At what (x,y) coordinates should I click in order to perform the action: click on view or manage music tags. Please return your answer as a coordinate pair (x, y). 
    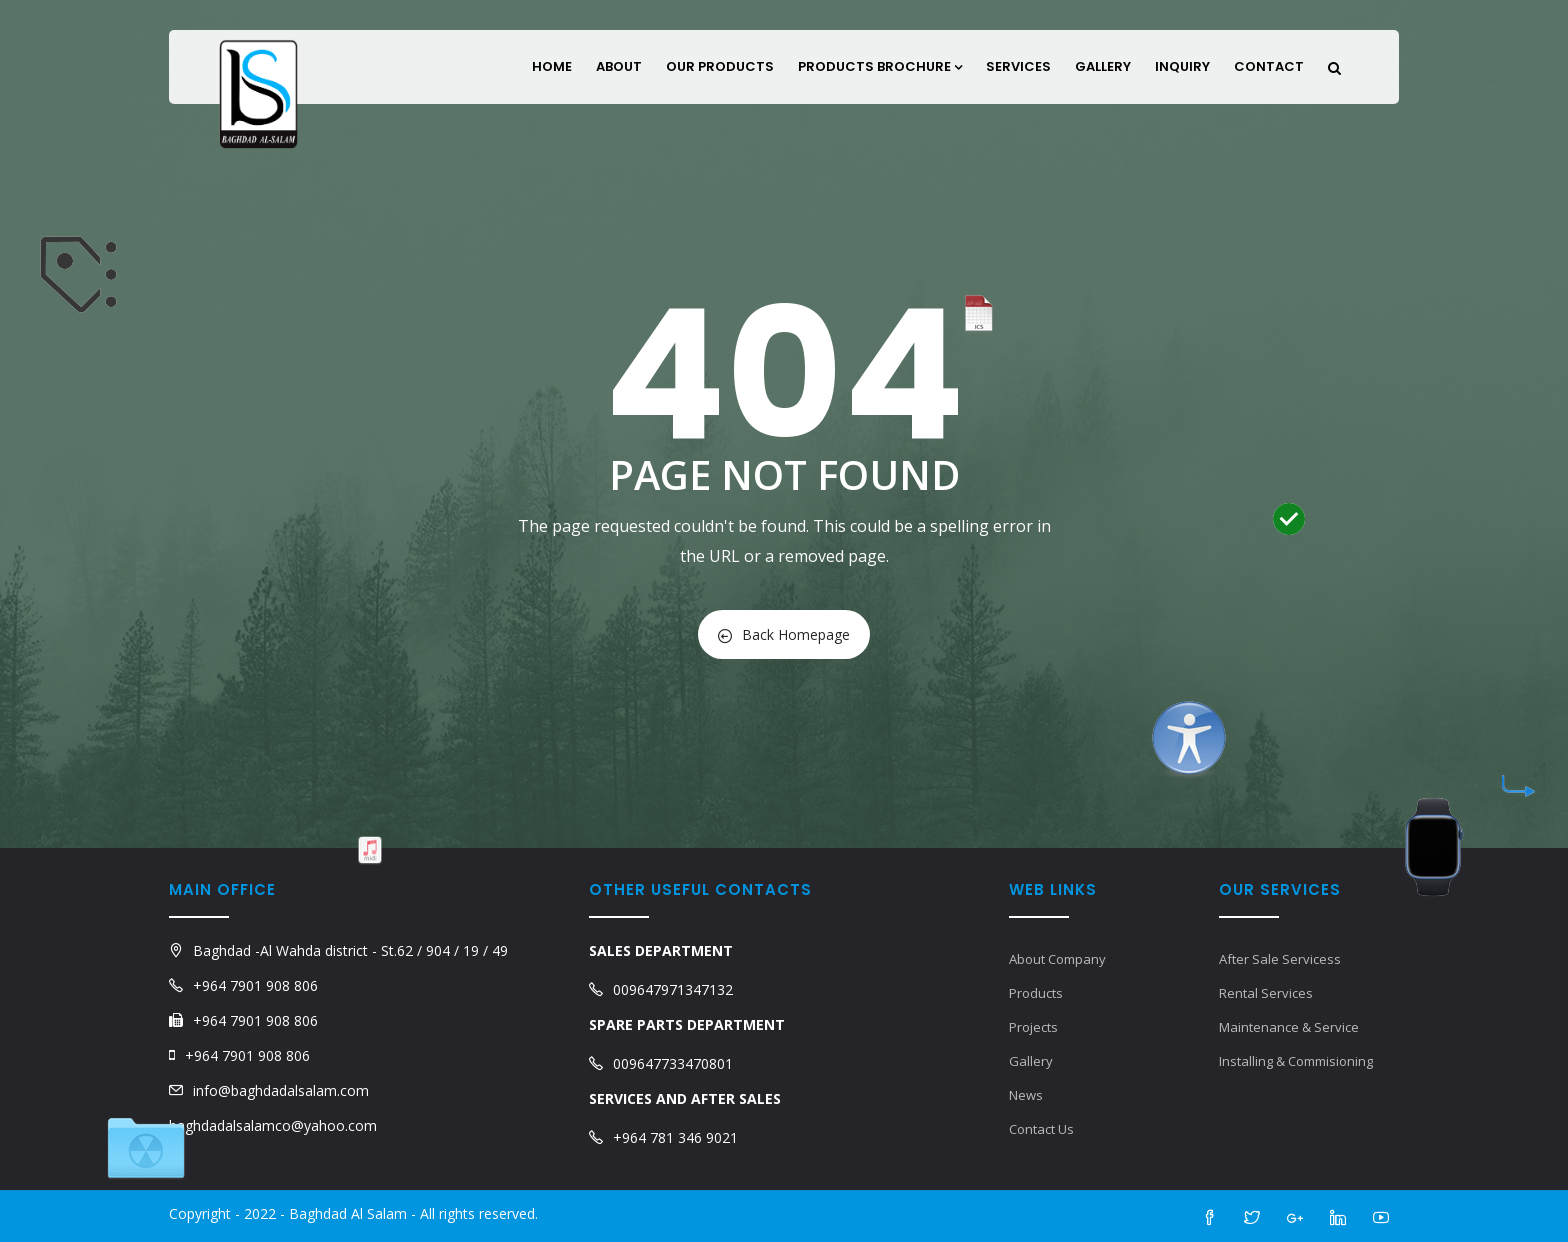
    Looking at the image, I should click on (78, 274).